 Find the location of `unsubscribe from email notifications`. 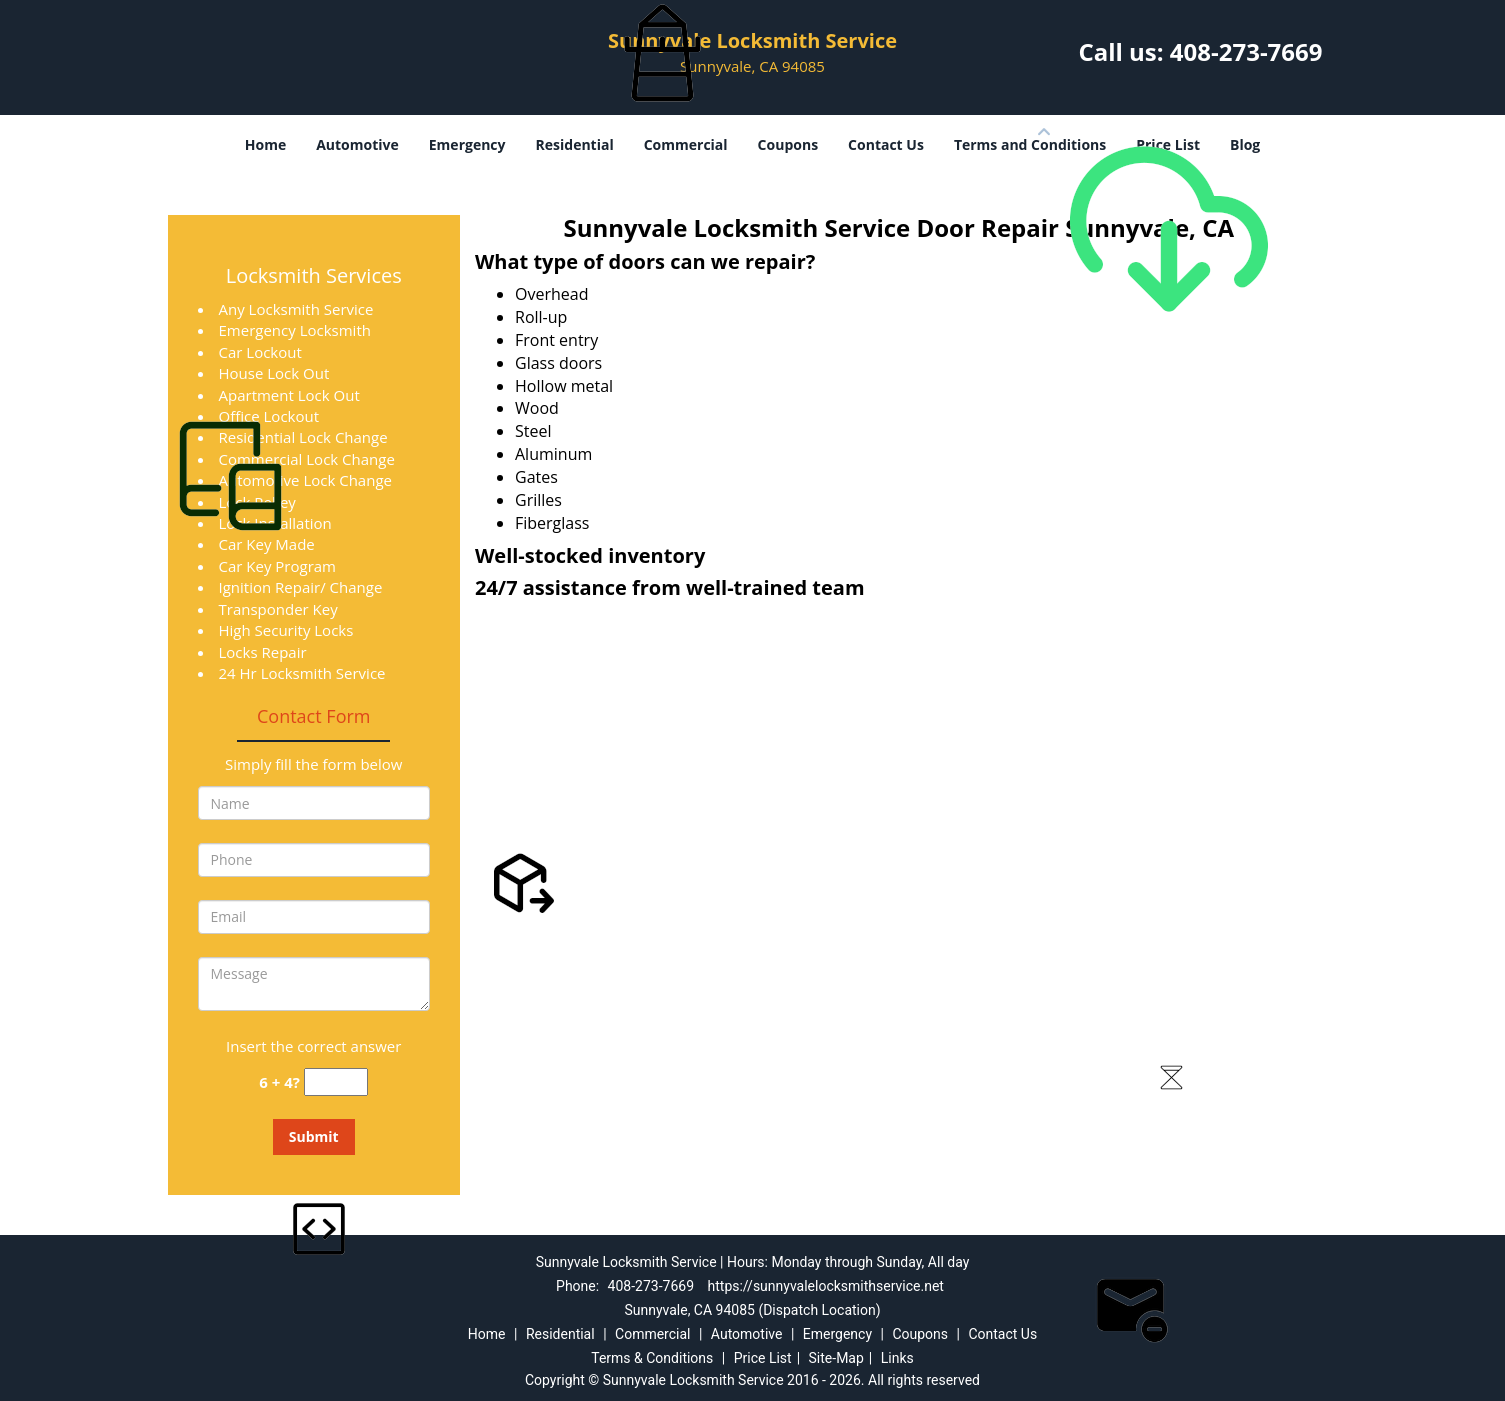

unsubscribe from email notifications is located at coordinates (1130, 1312).